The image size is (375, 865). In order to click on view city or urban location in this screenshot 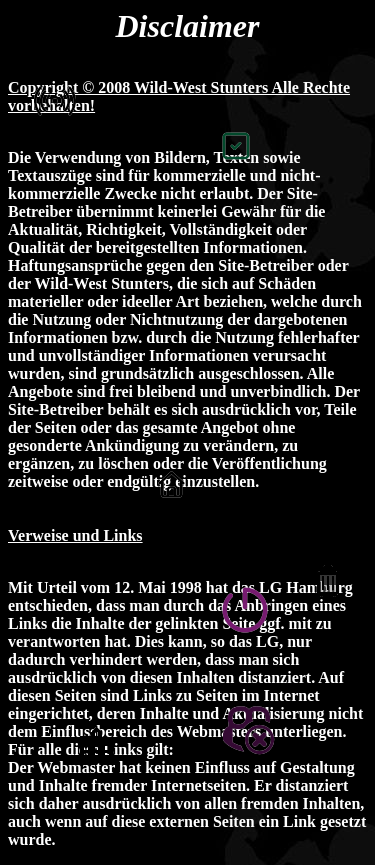, I will do `click(96, 744)`.